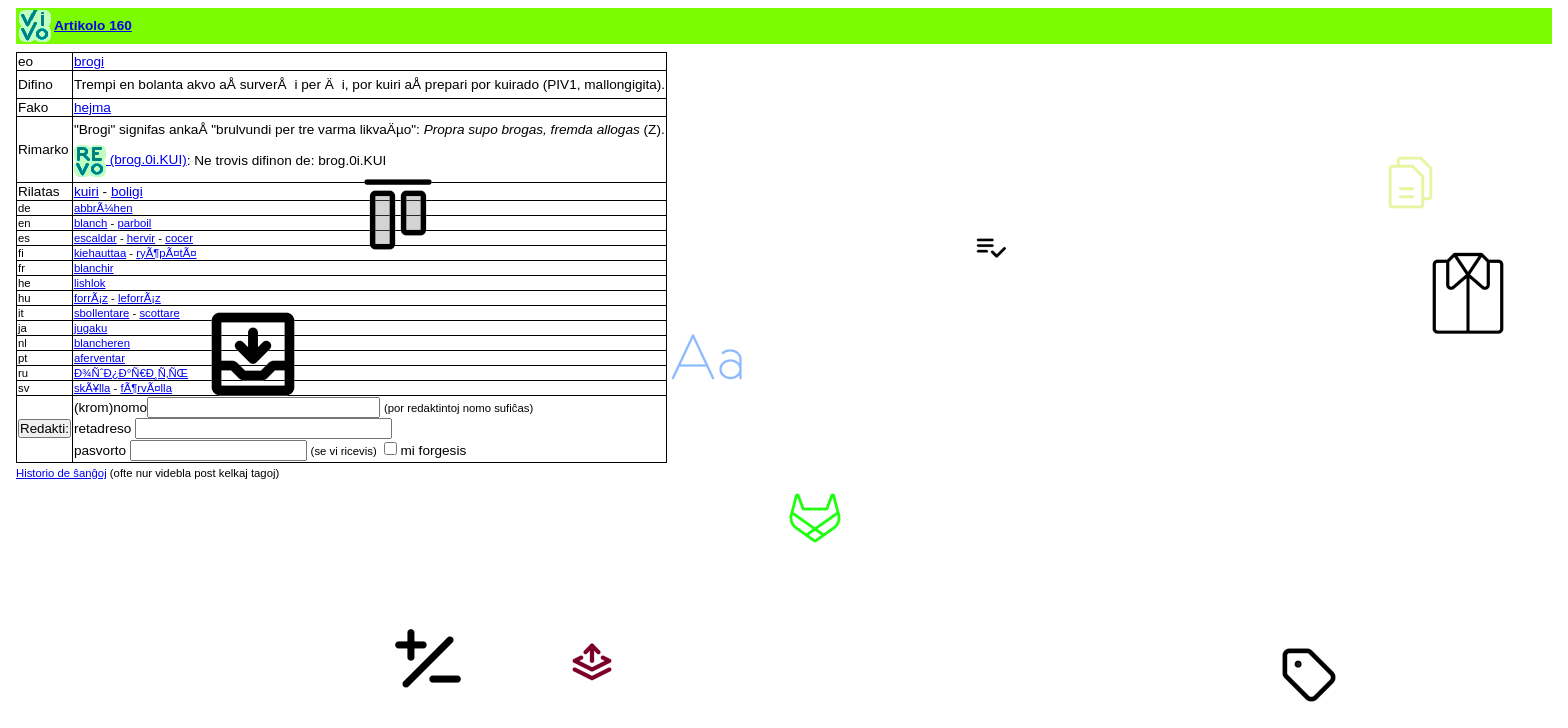  What do you see at coordinates (1410, 182) in the screenshot?
I see `view all files` at bounding box center [1410, 182].